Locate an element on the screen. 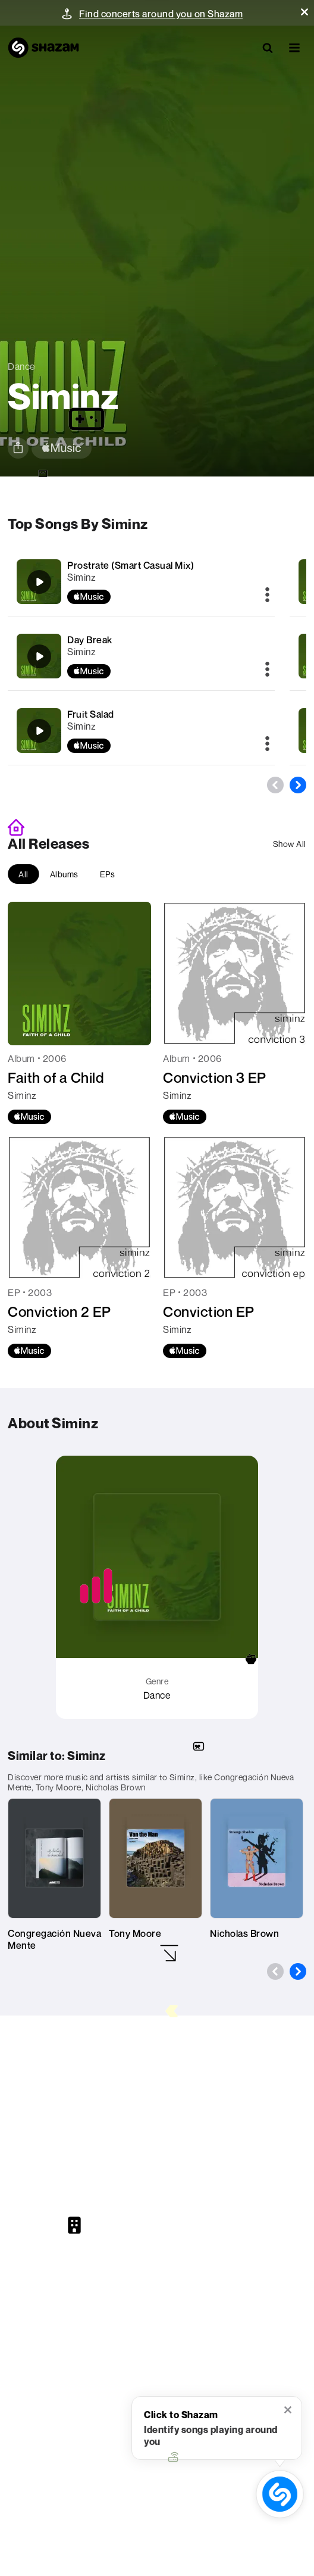 The image size is (314, 2576). view analytics or statistics is located at coordinates (96, 1586).